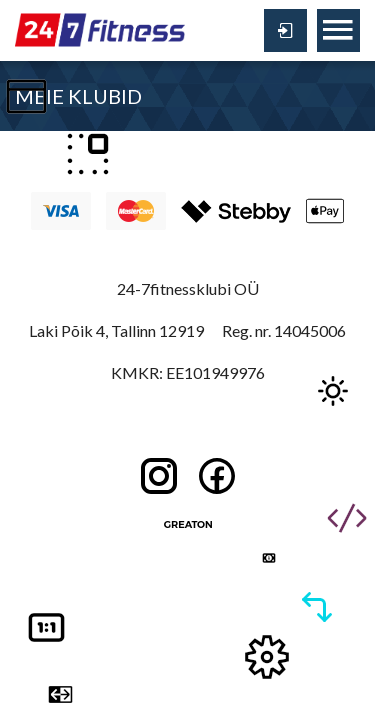 The height and width of the screenshot is (720, 375). I want to click on switch to light mode, so click(333, 391).